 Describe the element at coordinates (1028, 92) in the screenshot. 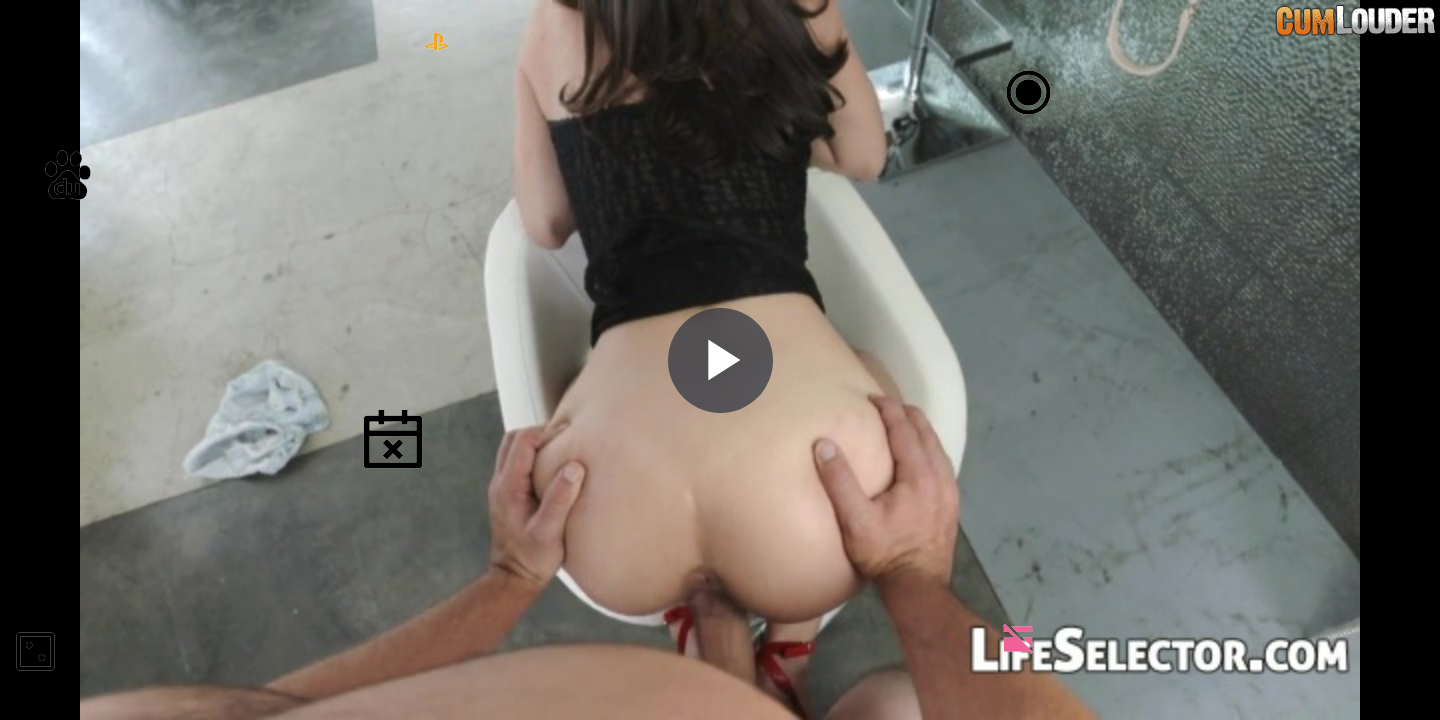

I see `indicates loading or processing in progress` at that location.